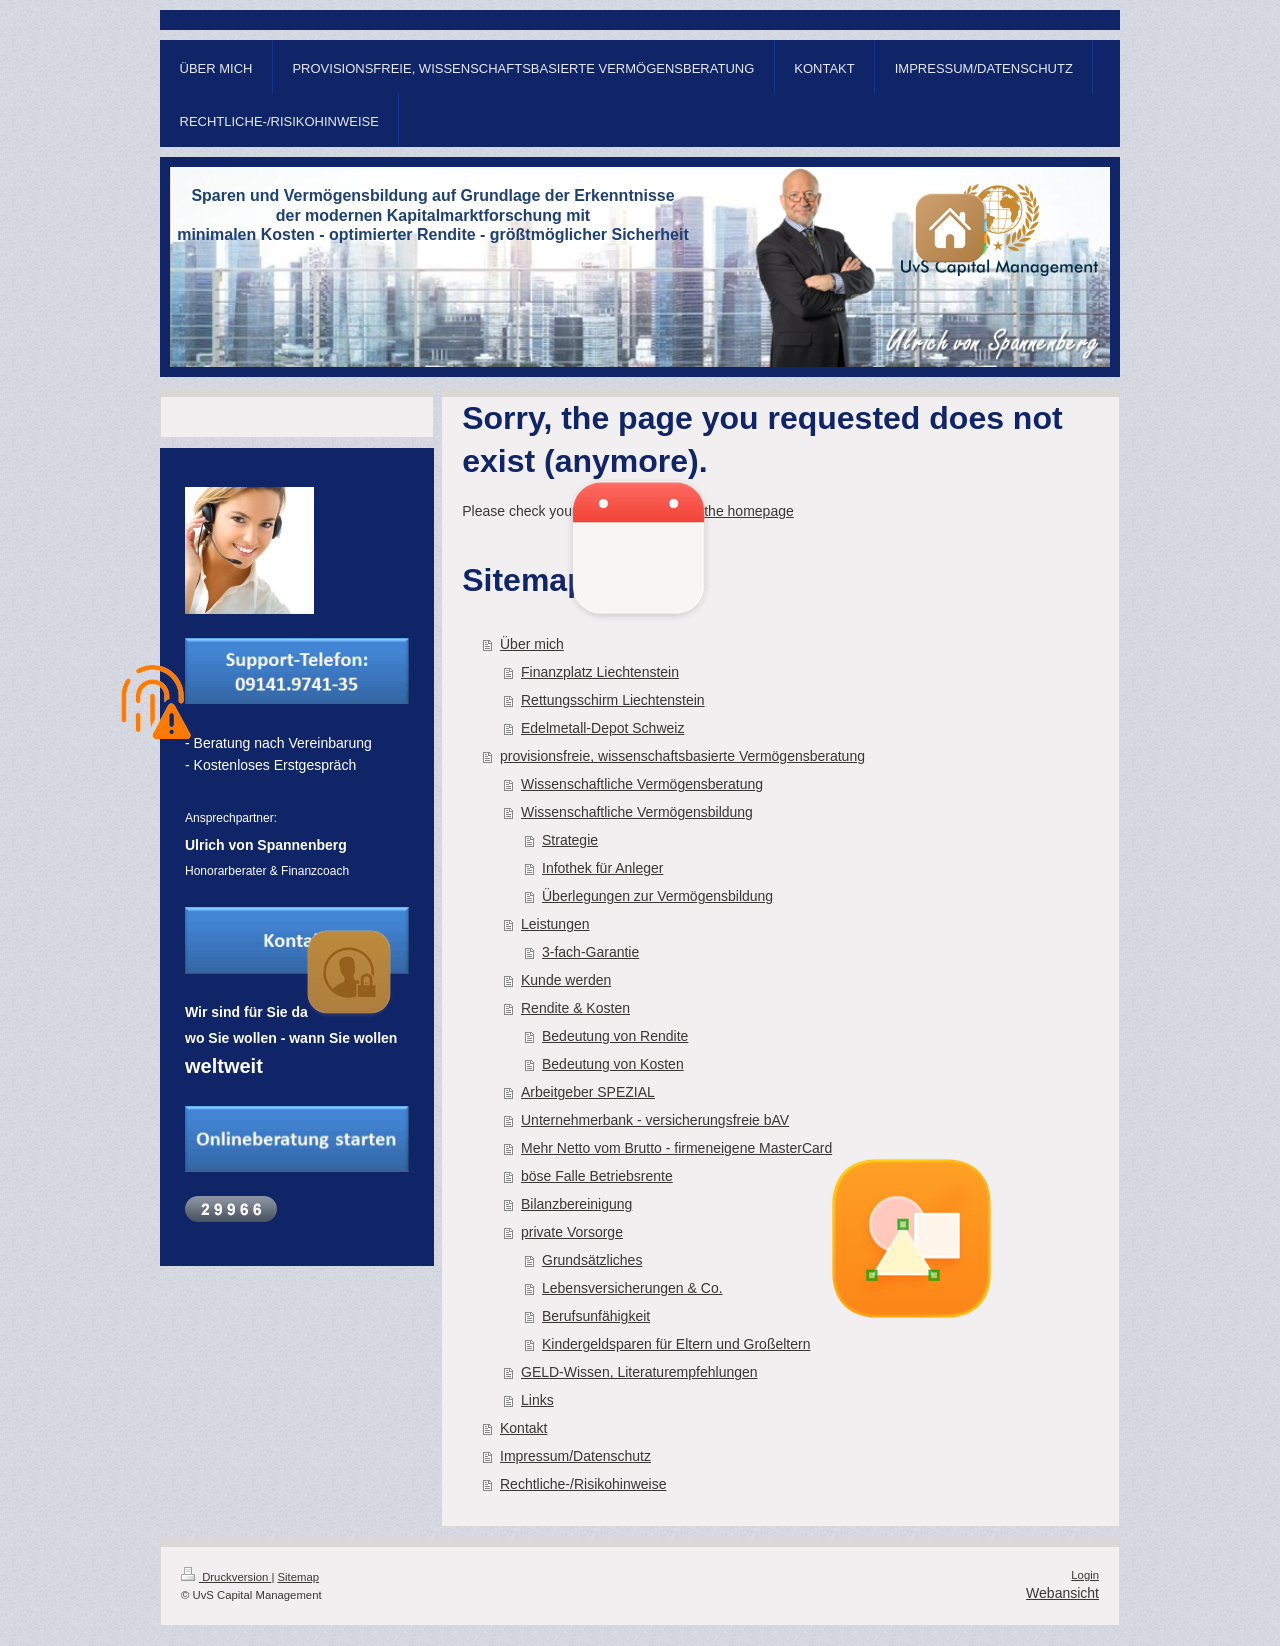 The height and width of the screenshot is (1646, 1280). I want to click on open LibreOffice Draw application, so click(911, 1238).